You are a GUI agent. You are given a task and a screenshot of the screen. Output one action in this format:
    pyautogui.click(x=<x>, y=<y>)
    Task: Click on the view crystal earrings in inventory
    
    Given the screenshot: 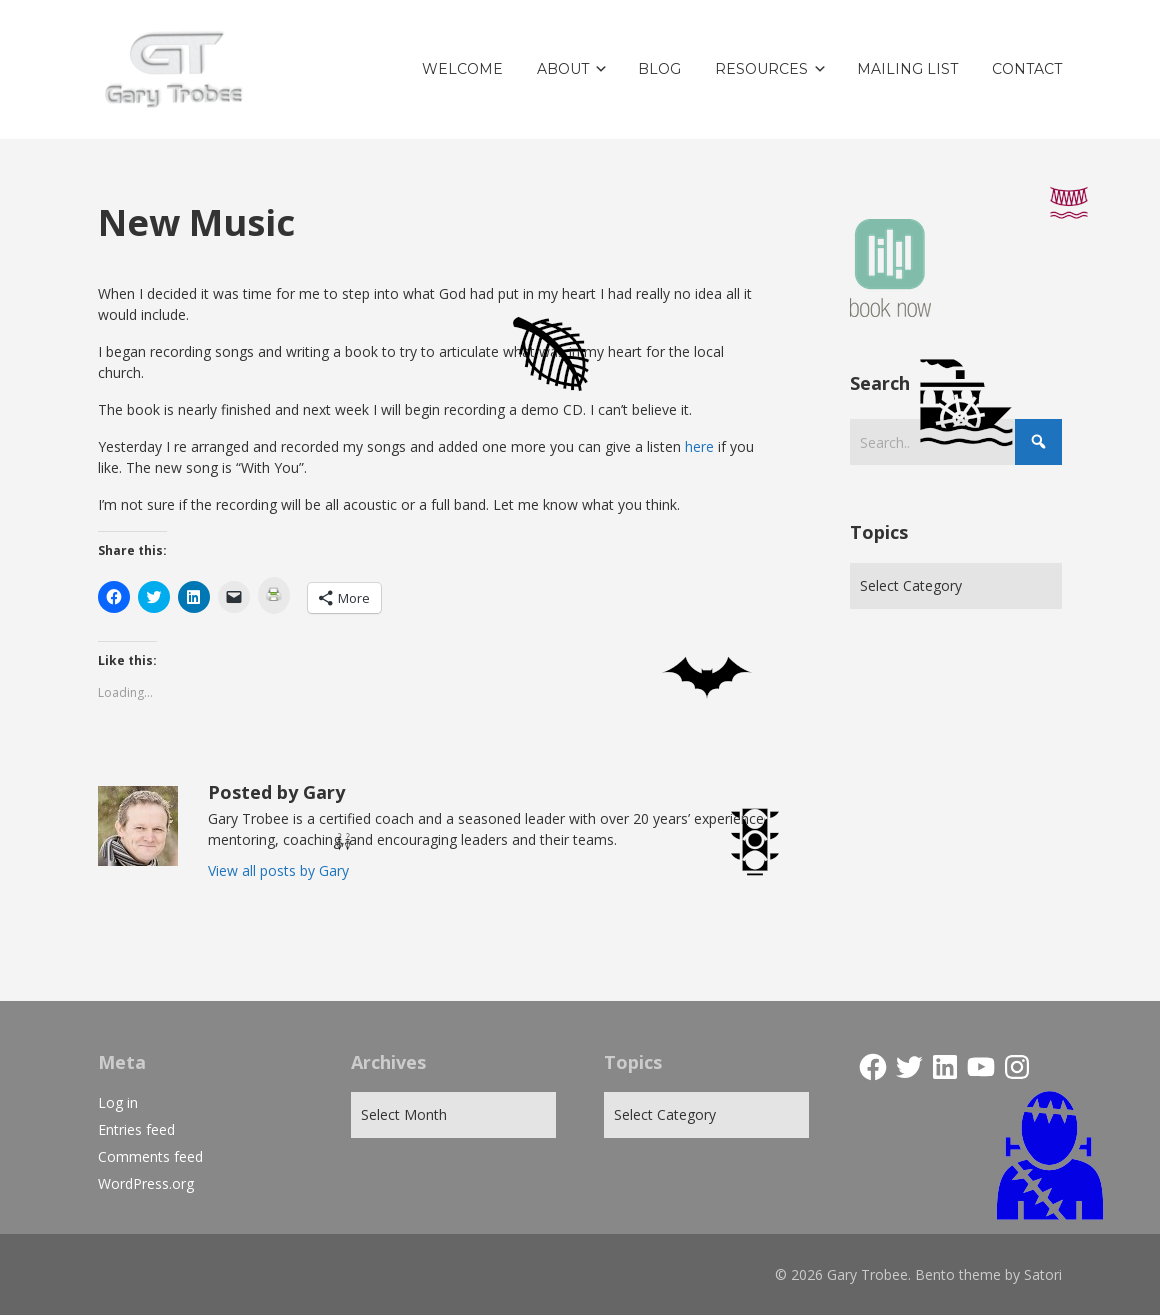 What is the action you would take?
    pyautogui.click(x=343, y=841)
    